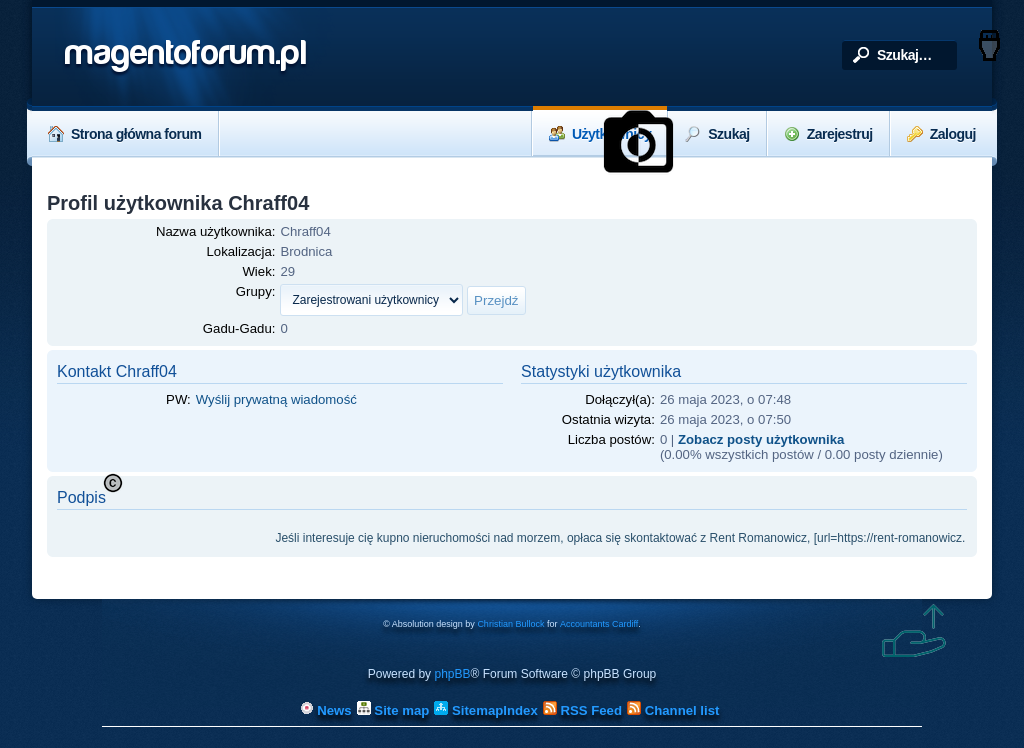 This screenshot has width=1024, height=748. What do you see at coordinates (916, 634) in the screenshot?
I see `upload or share content manually` at bounding box center [916, 634].